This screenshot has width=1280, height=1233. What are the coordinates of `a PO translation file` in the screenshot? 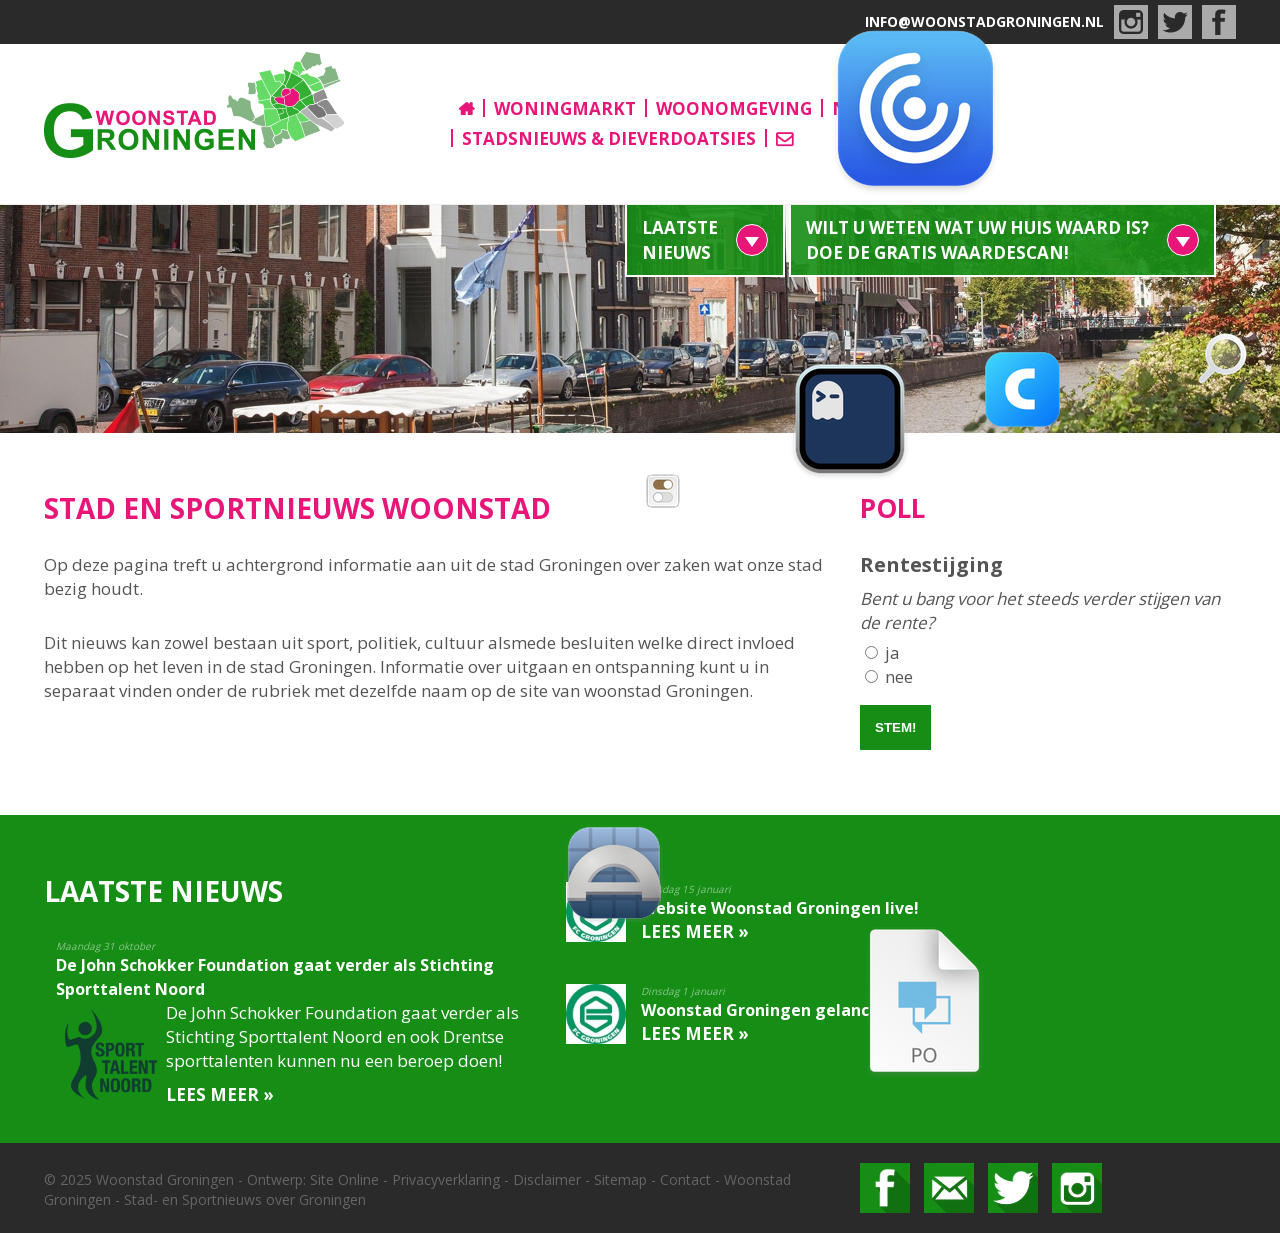 It's located at (924, 1003).